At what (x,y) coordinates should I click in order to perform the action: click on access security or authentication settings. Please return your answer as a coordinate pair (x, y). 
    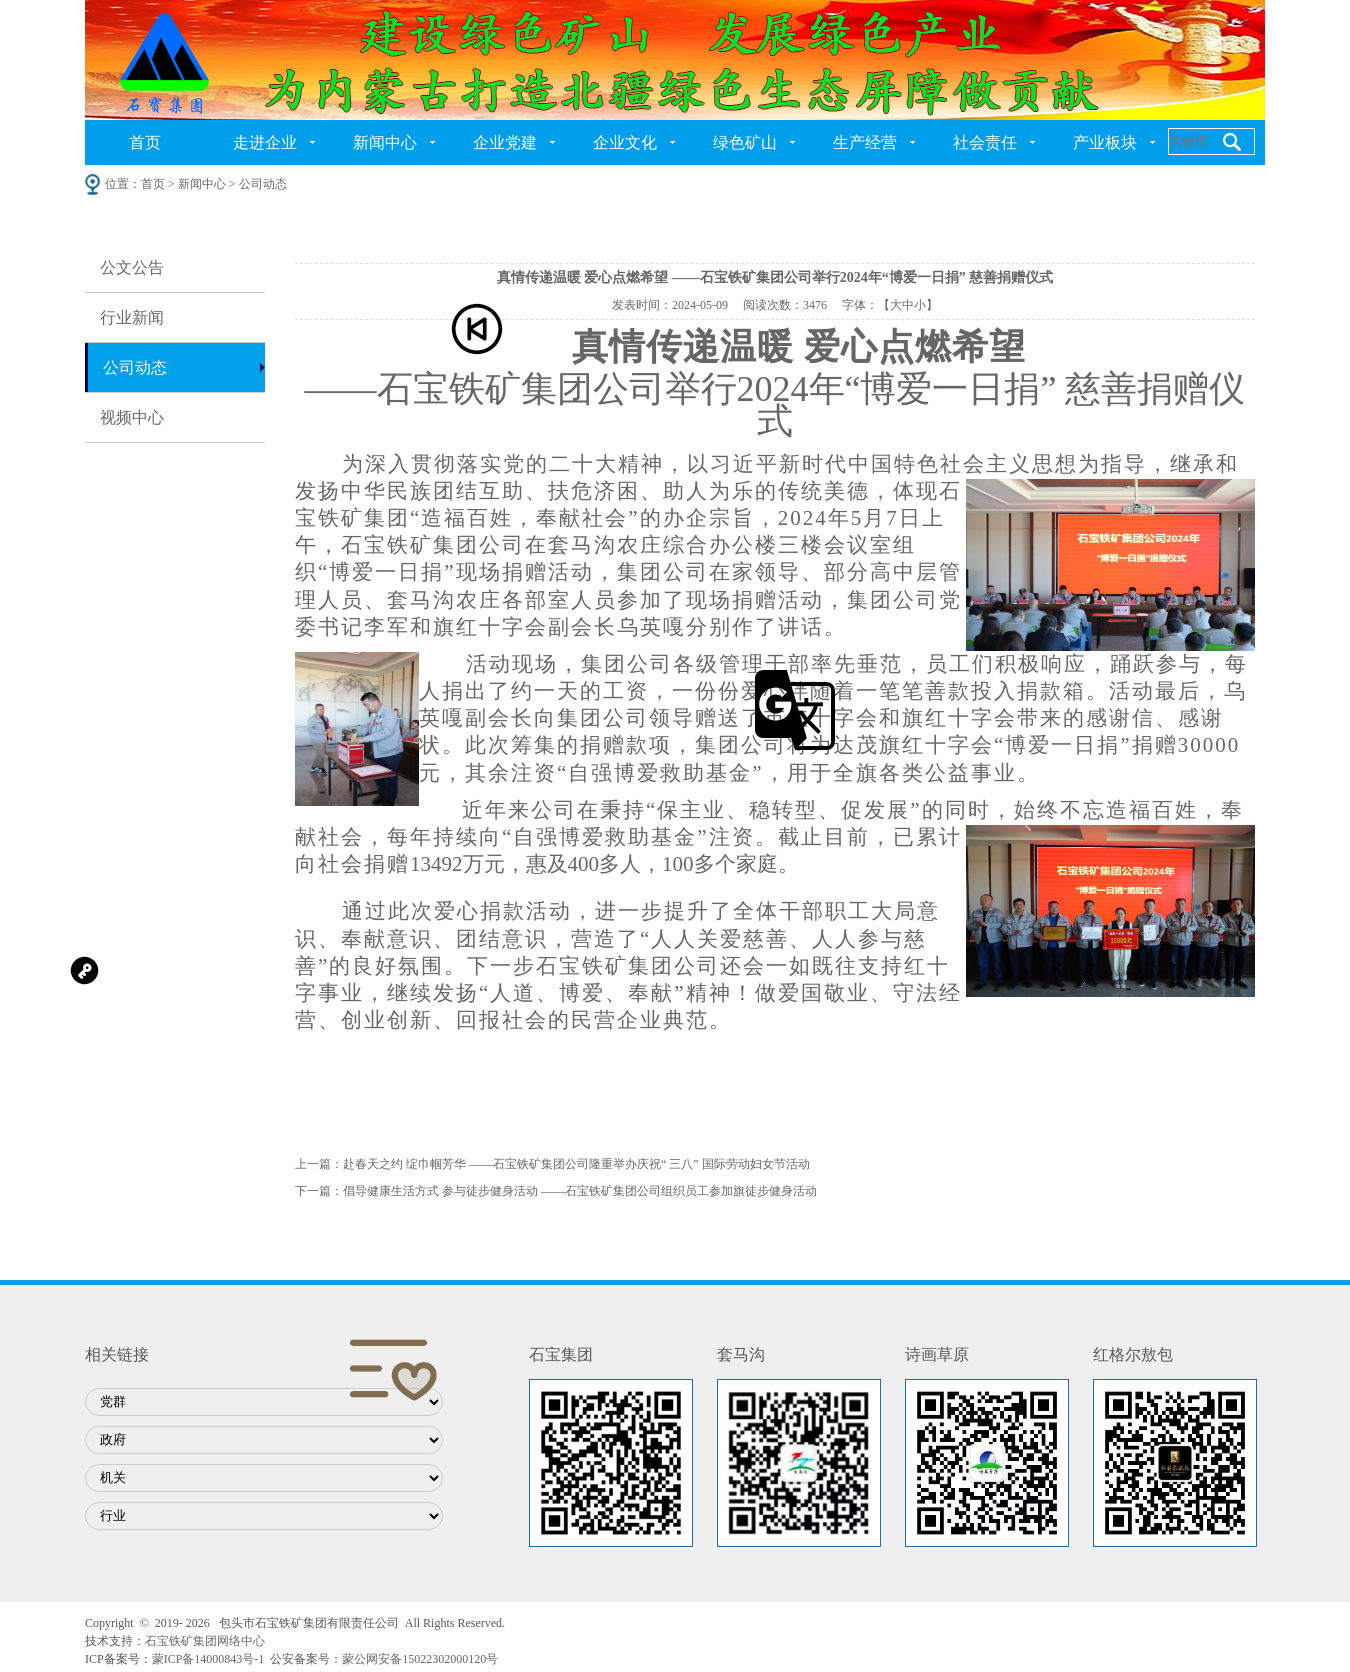
    Looking at the image, I should click on (84, 970).